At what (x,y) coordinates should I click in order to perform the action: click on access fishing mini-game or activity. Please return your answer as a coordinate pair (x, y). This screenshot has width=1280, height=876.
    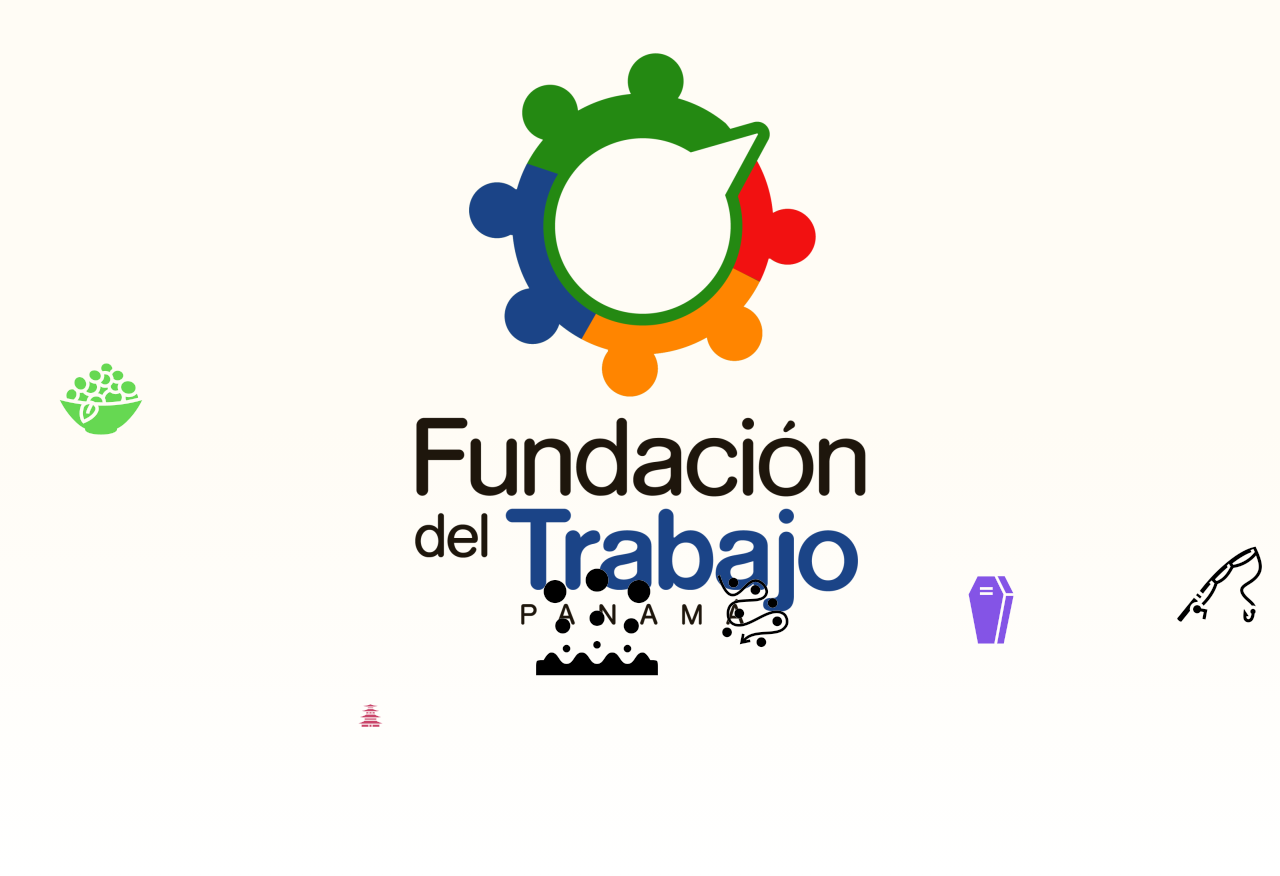
    Looking at the image, I should click on (1219, 584).